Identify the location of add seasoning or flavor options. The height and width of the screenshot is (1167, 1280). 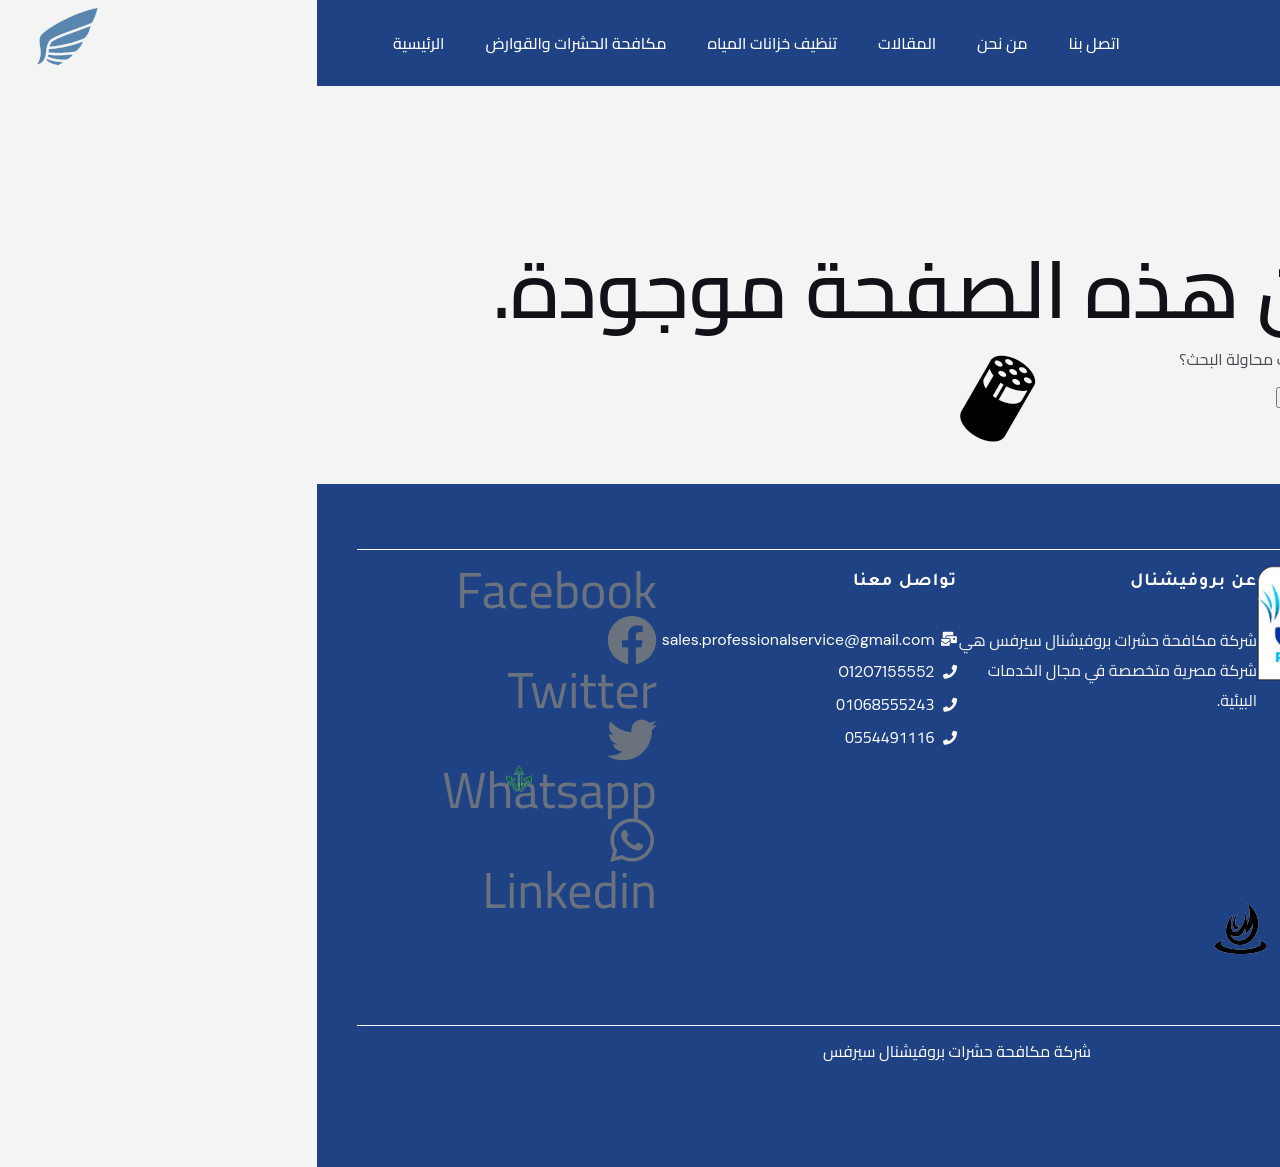
(997, 399).